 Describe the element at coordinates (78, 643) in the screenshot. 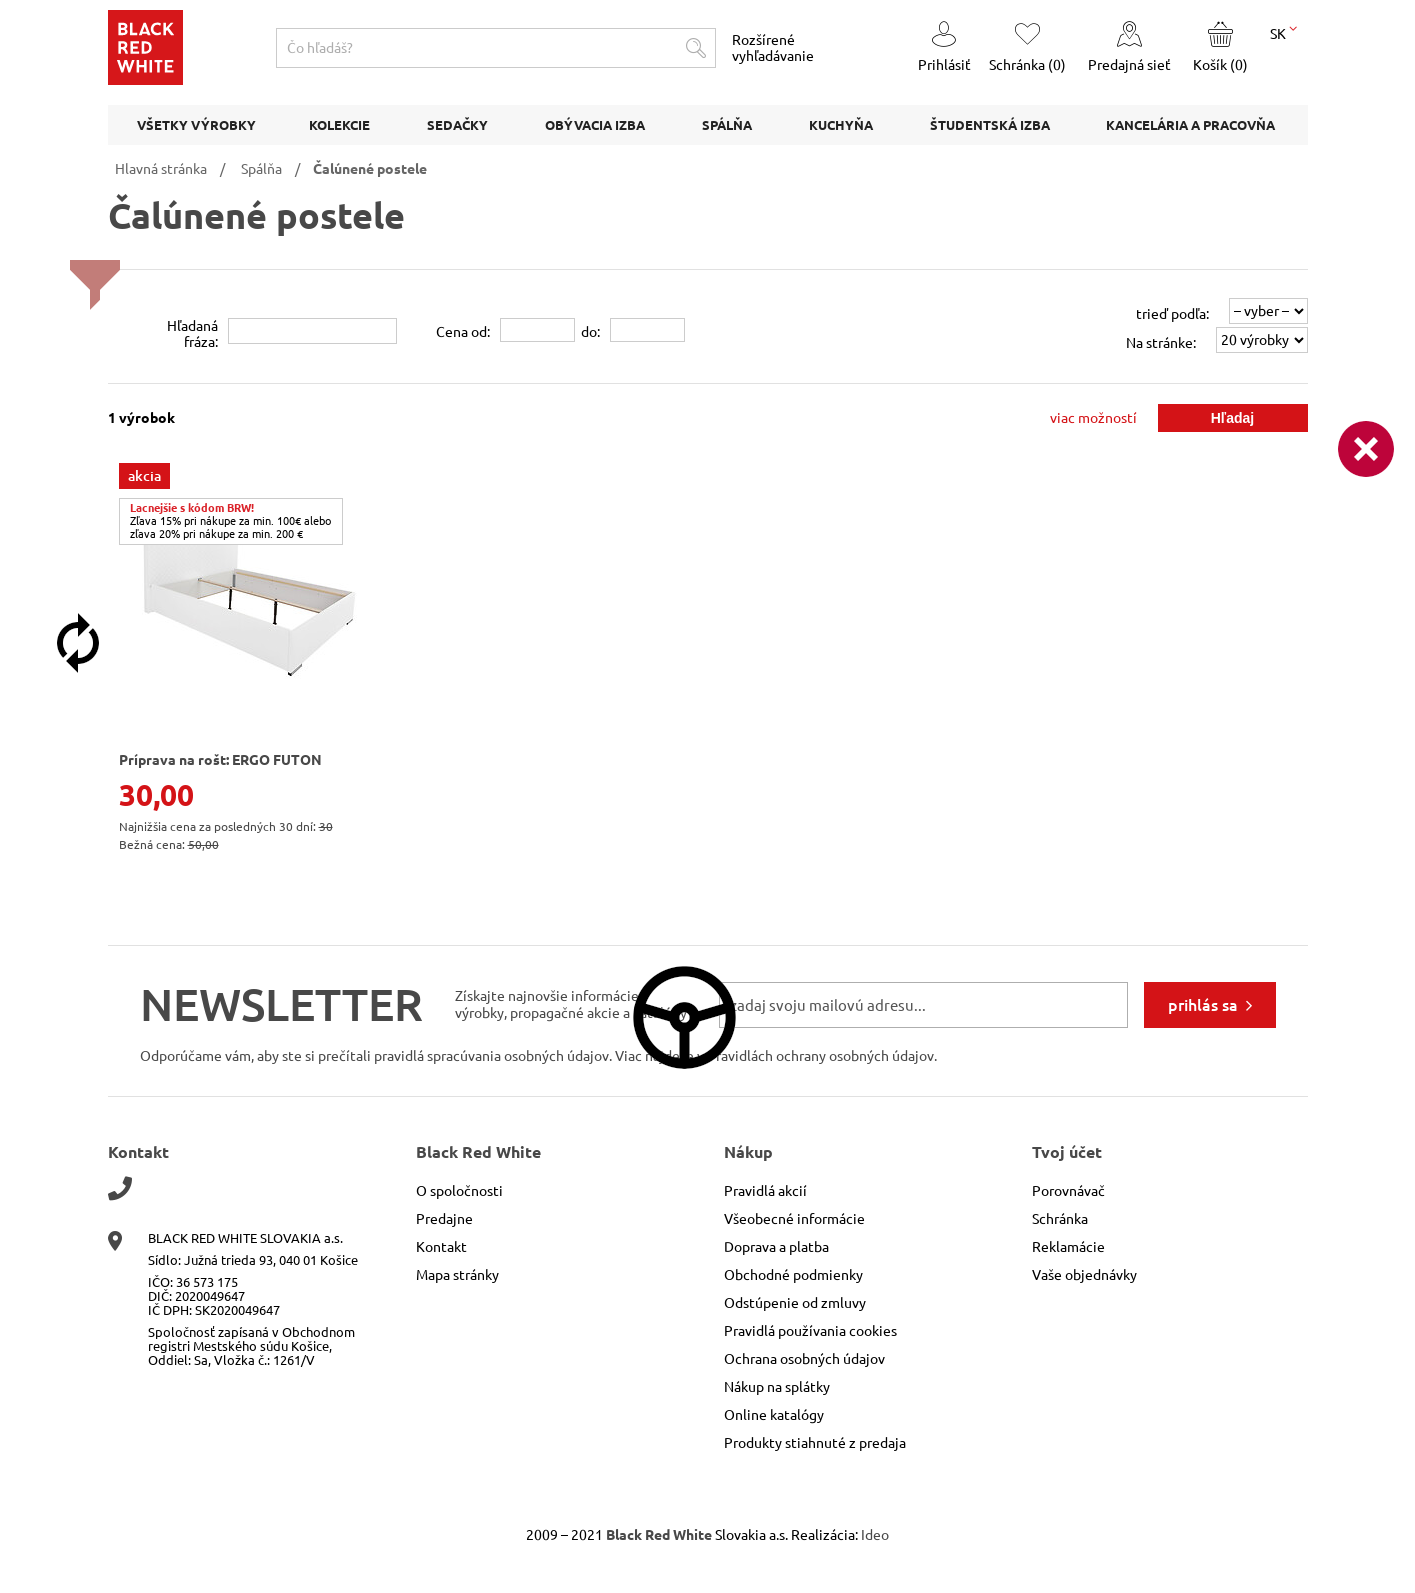

I see `refresh the current page or content` at that location.